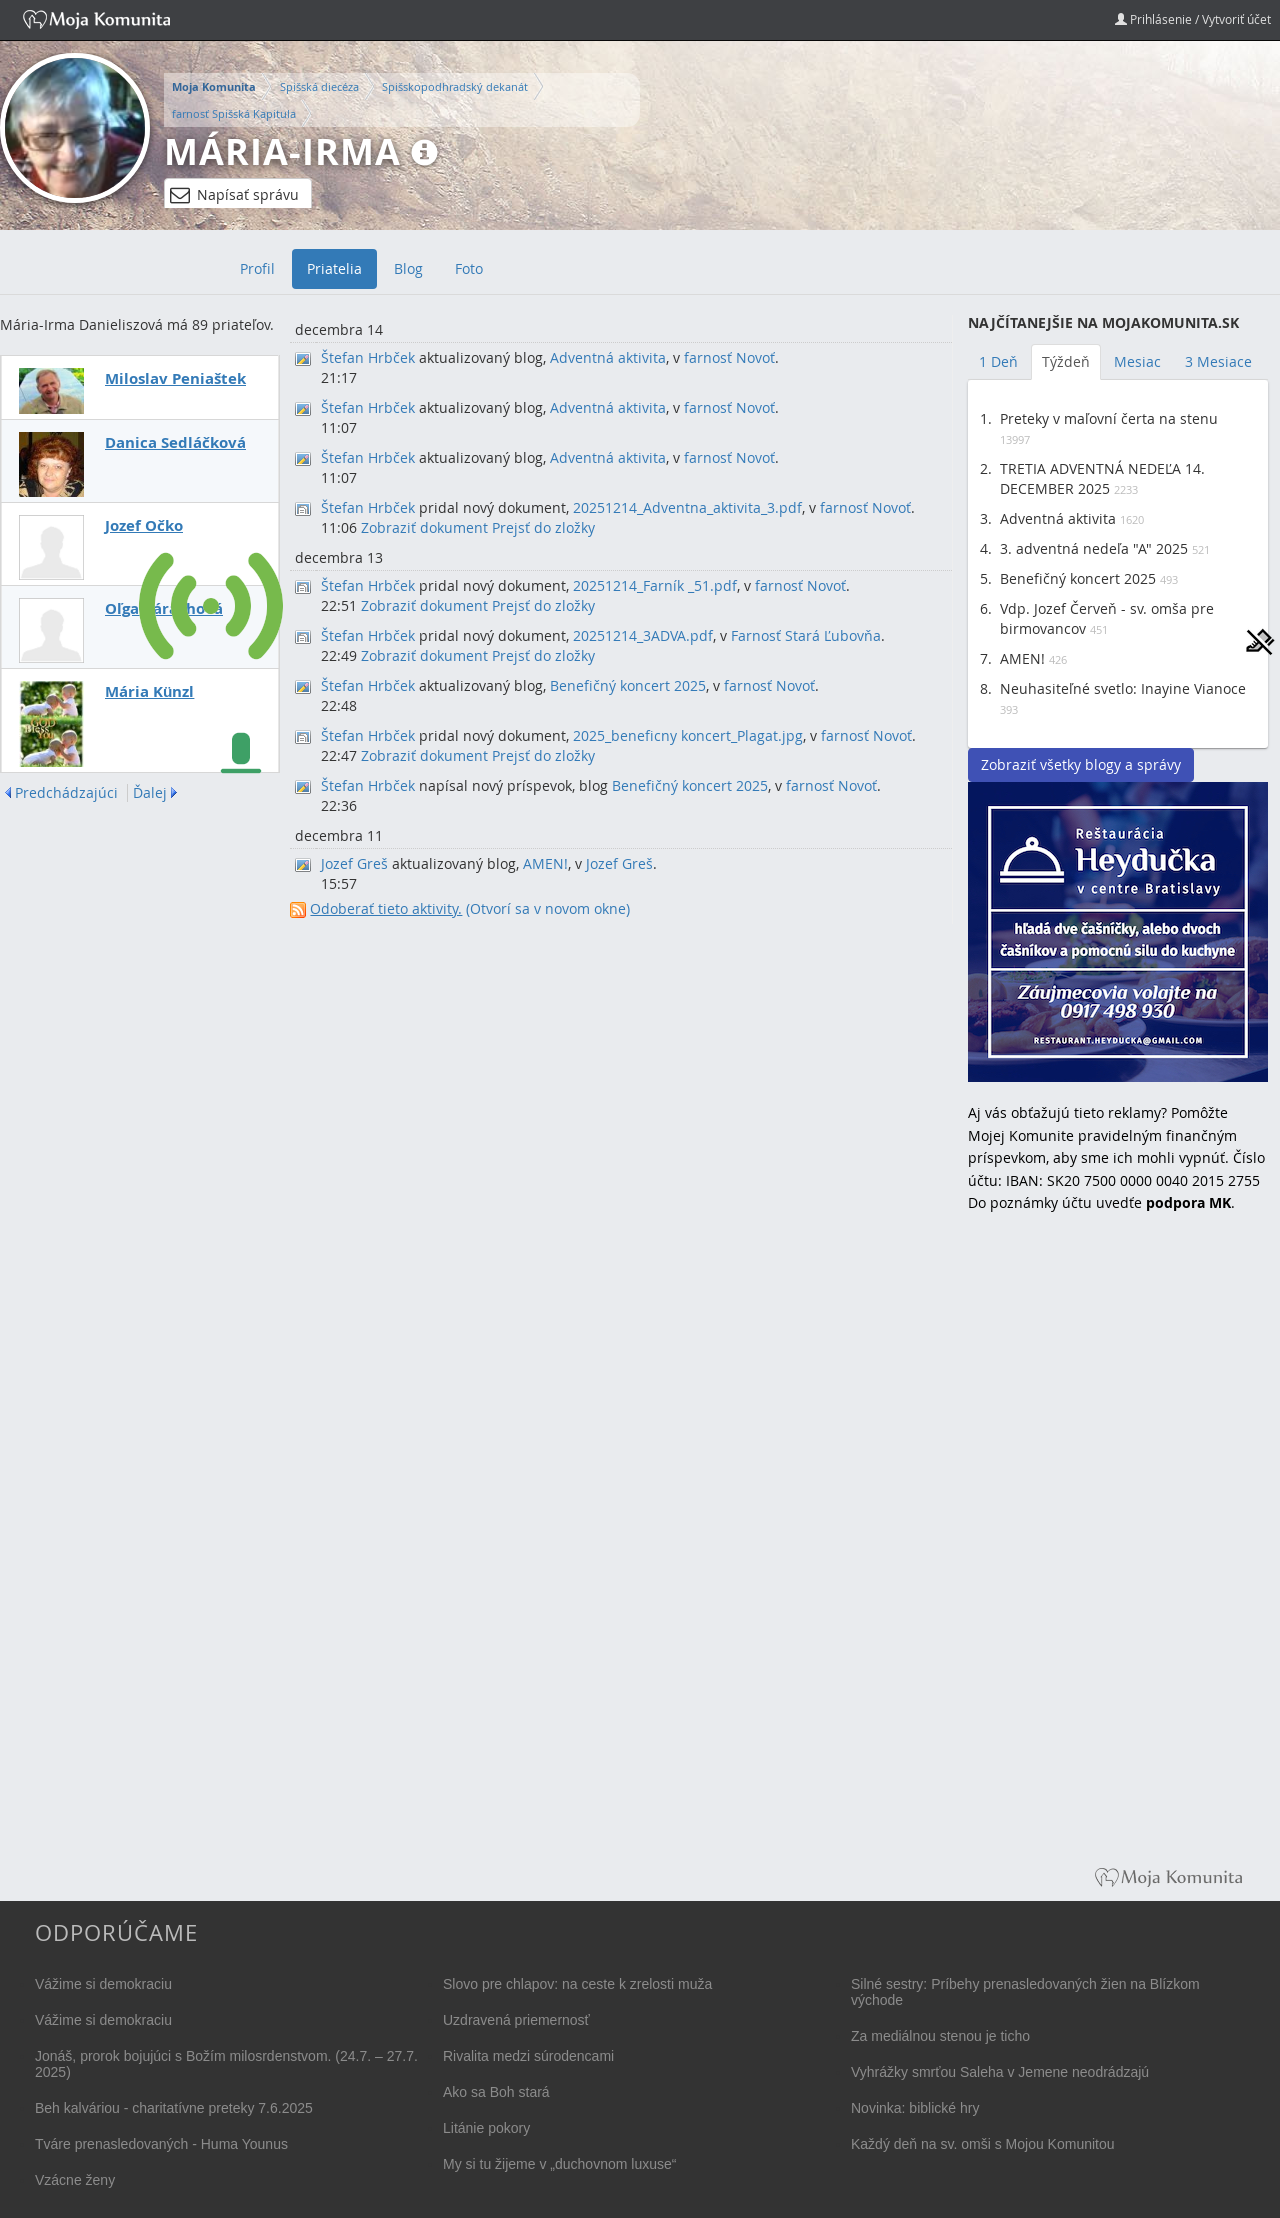 The height and width of the screenshot is (2218, 1280). Describe the element at coordinates (241, 753) in the screenshot. I see `align selected element to bottom` at that location.